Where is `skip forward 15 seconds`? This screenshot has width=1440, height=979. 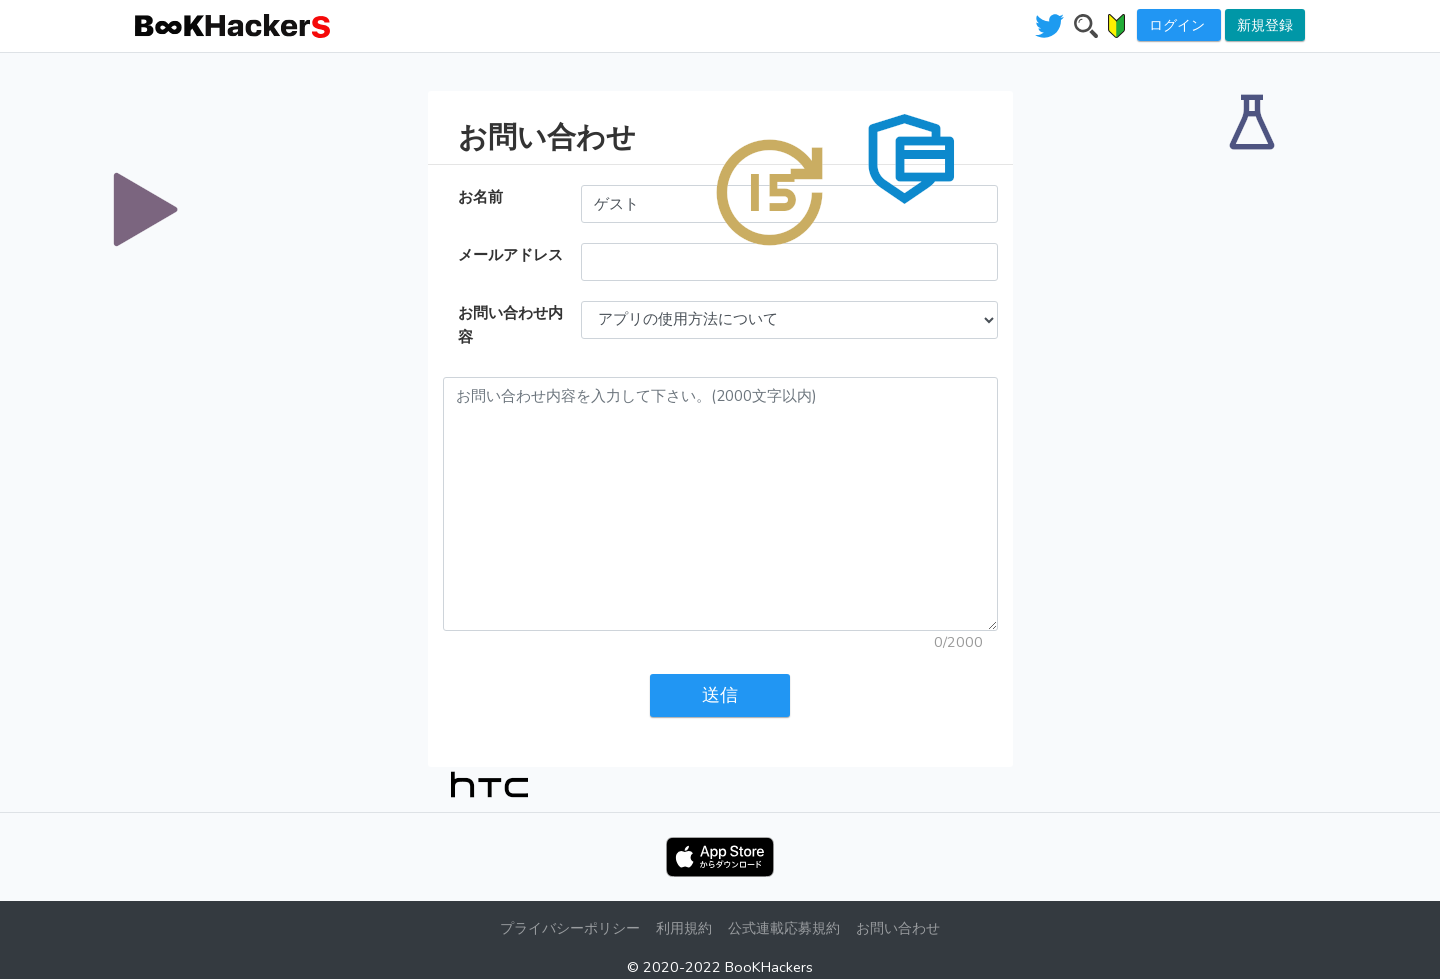
skip forward 15 seconds is located at coordinates (769, 192).